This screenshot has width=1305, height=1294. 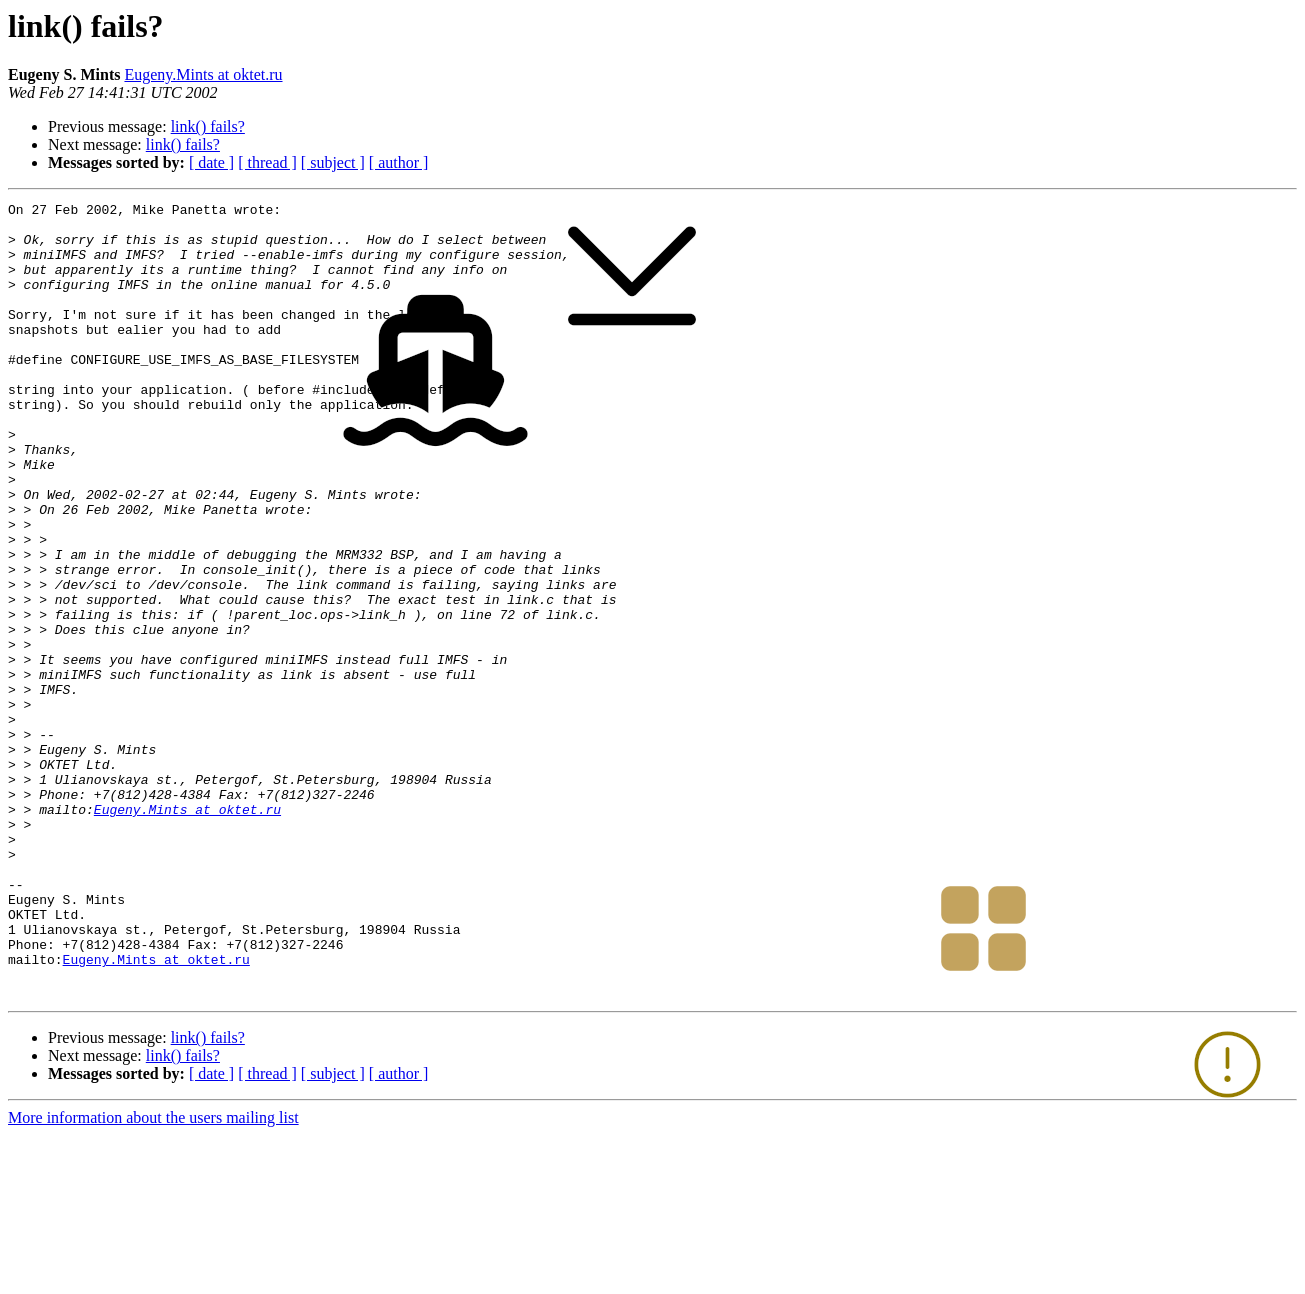 I want to click on scroll to bottom of page or content, so click(x=632, y=273).